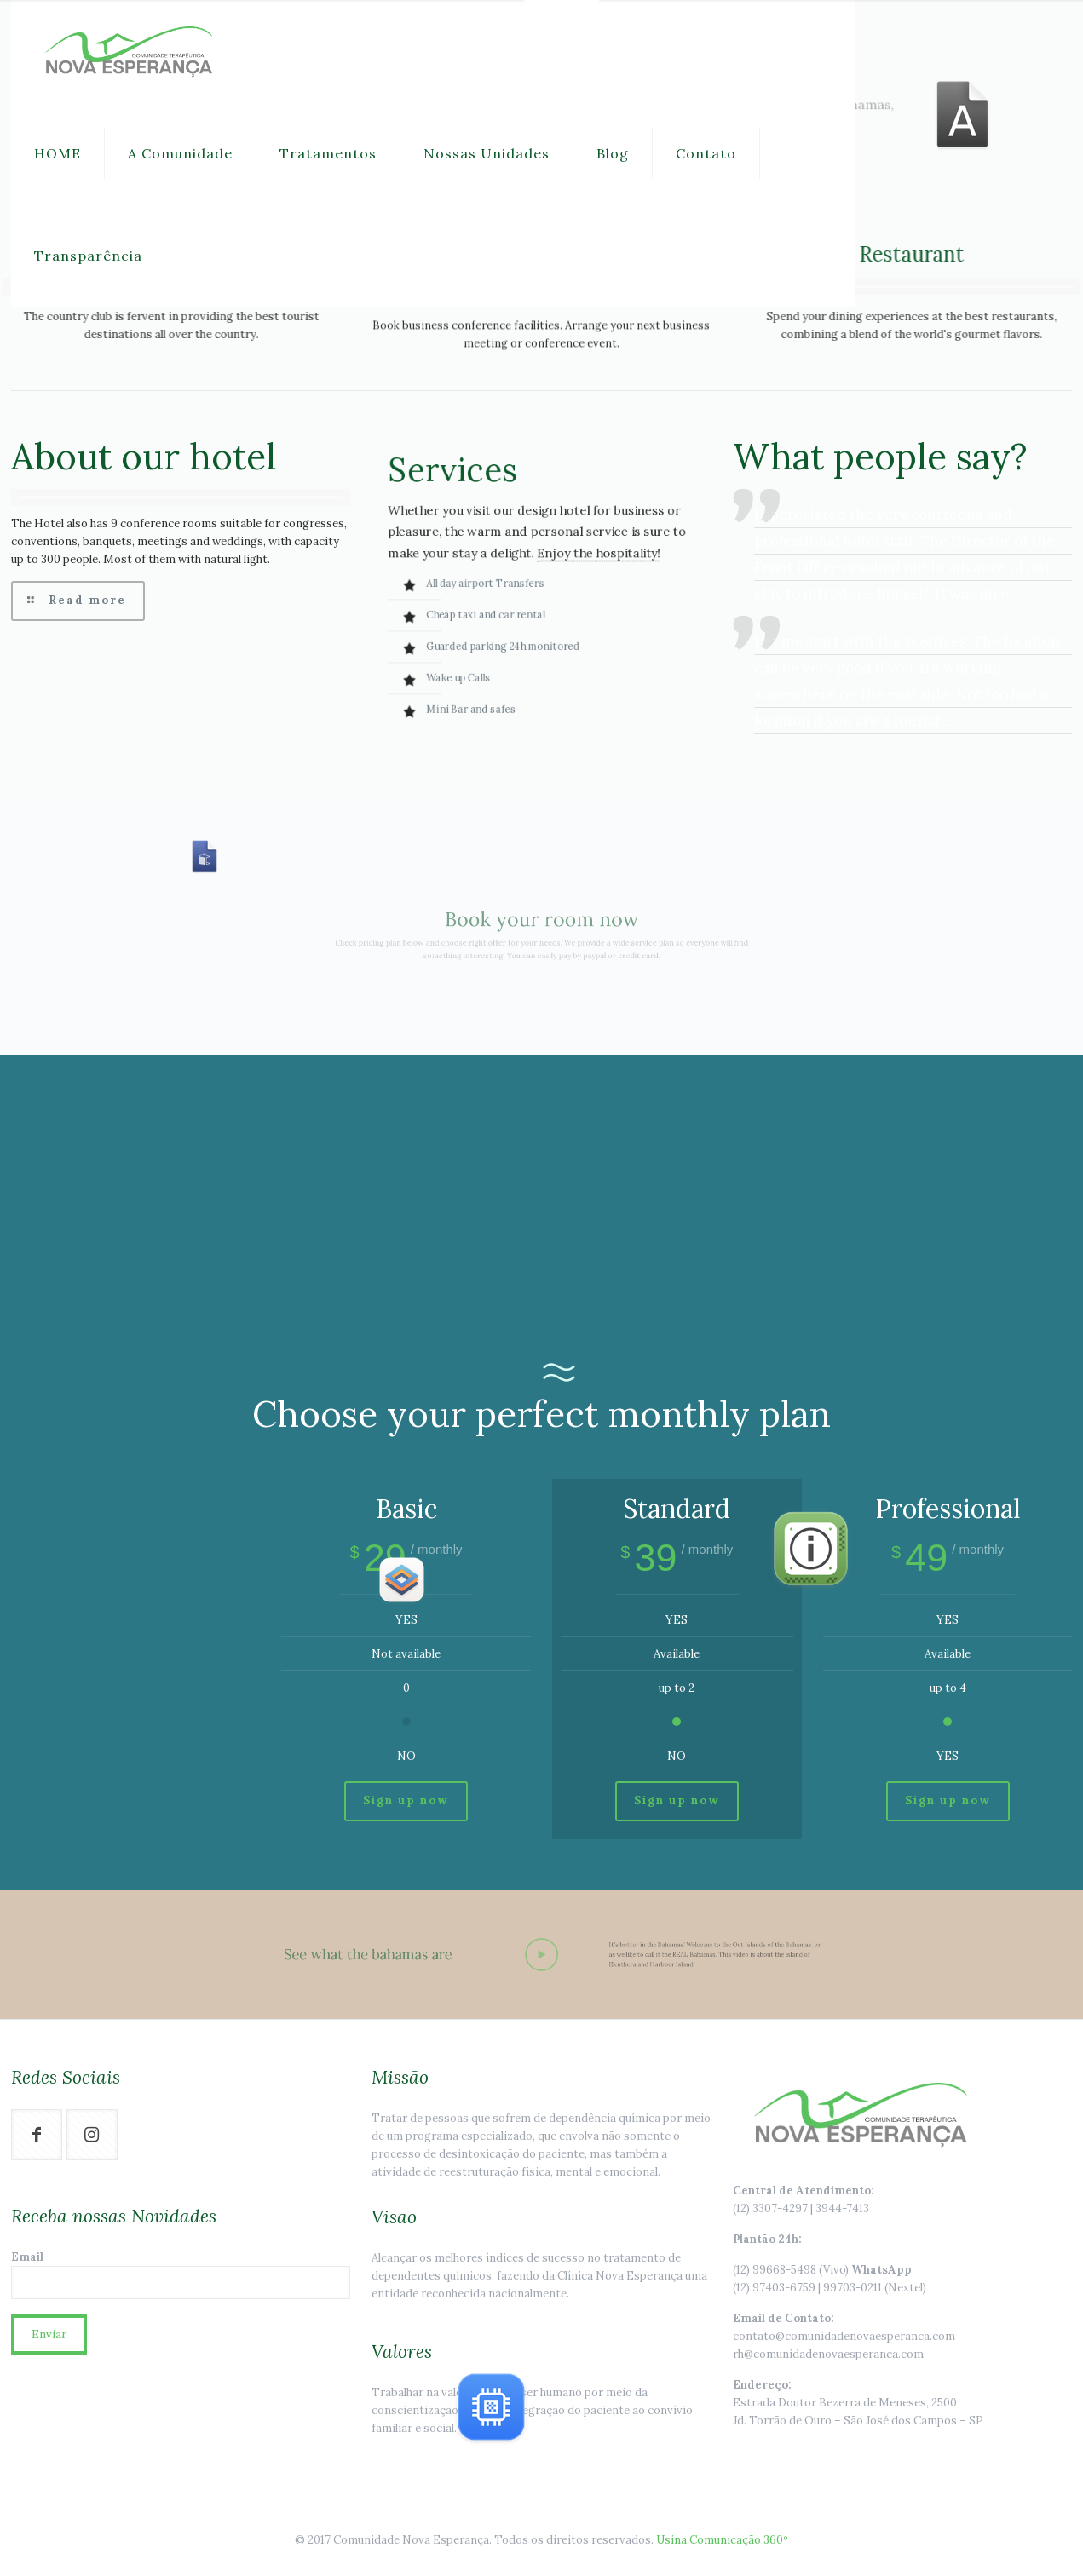 This screenshot has width=1083, height=2576. What do you see at coordinates (205, 857) in the screenshot?
I see `a DWG file containing CAD or 3D drawing data` at bounding box center [205, 857].